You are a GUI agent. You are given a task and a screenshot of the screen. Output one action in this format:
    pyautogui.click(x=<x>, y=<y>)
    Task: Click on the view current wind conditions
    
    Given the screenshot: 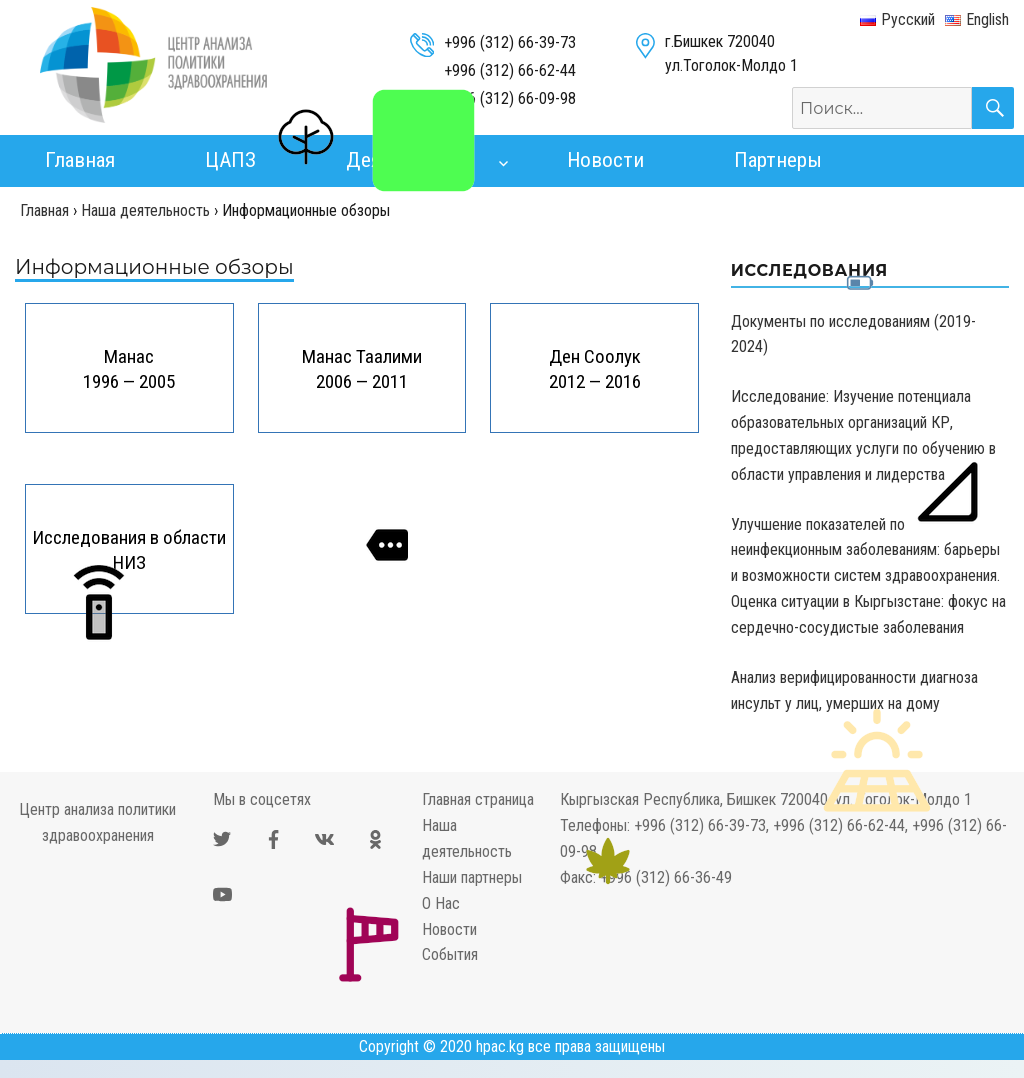 What is the action you would take?
    pyautogui.click(x=372, y=944)
    